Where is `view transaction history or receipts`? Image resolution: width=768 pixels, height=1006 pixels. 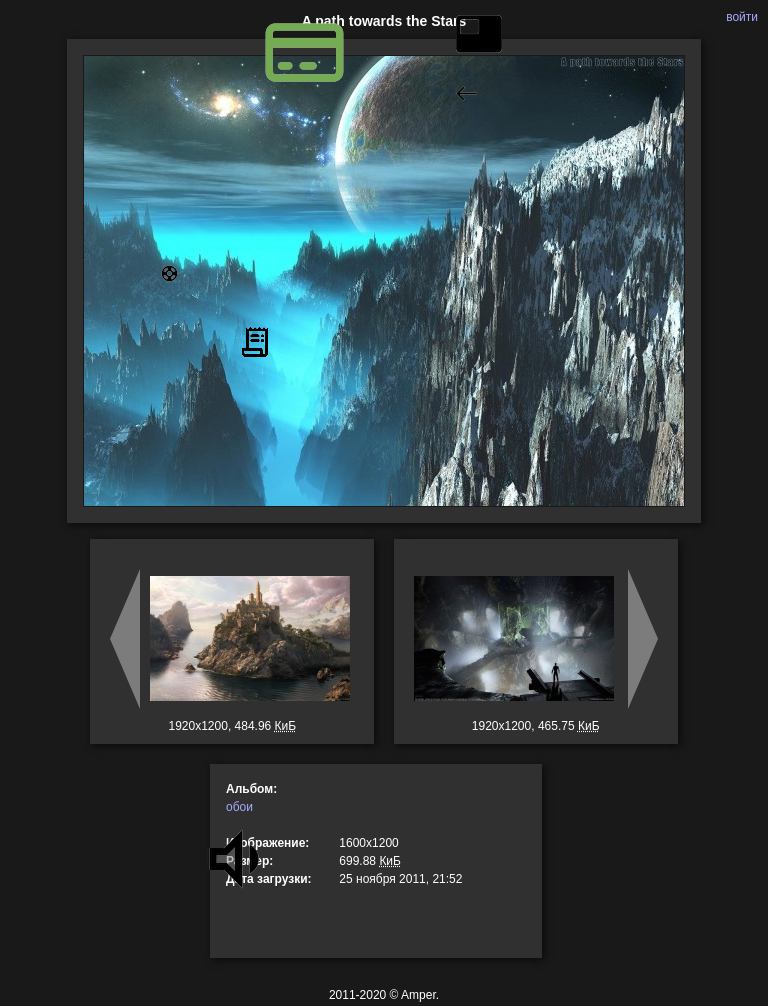
view transaction history or receipts is located at coordinates (255, 342).